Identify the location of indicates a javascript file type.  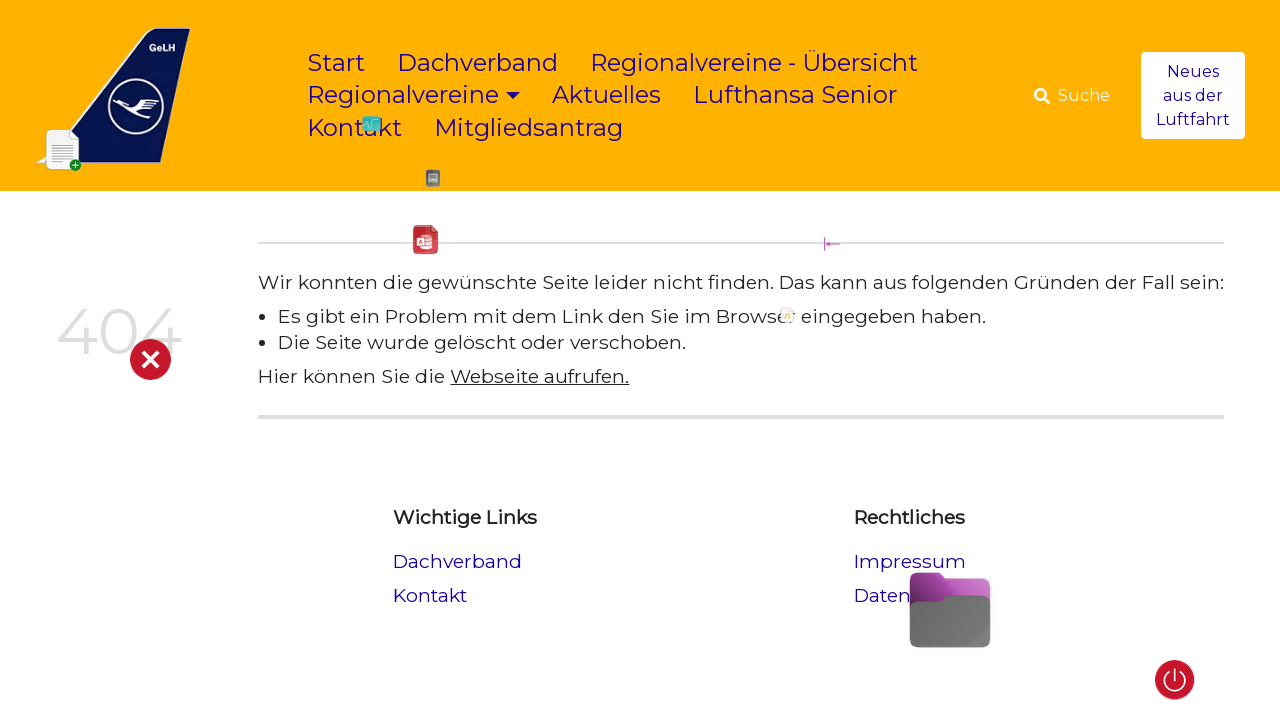
(787, 315).